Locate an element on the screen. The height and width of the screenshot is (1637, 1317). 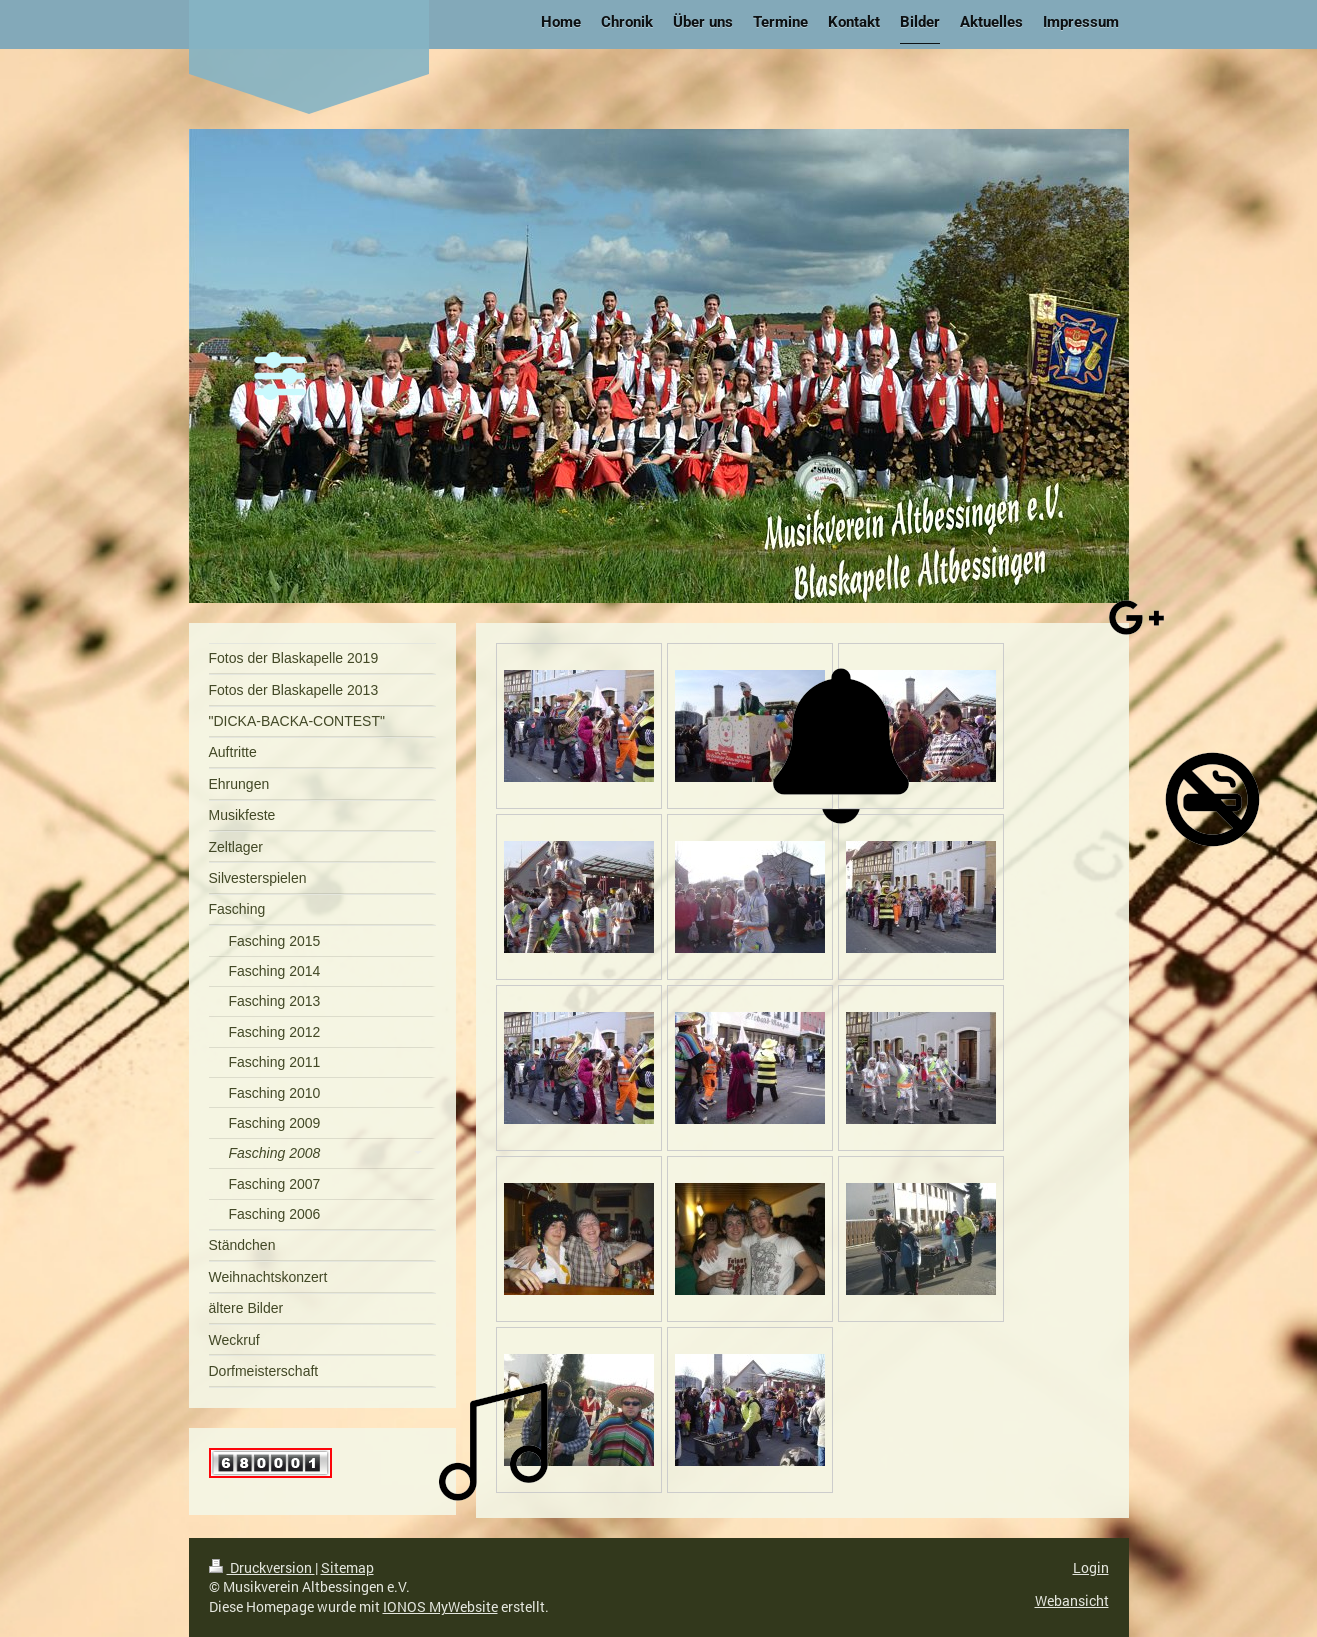
google+ social media logo is located at coordinates (1136, 617).